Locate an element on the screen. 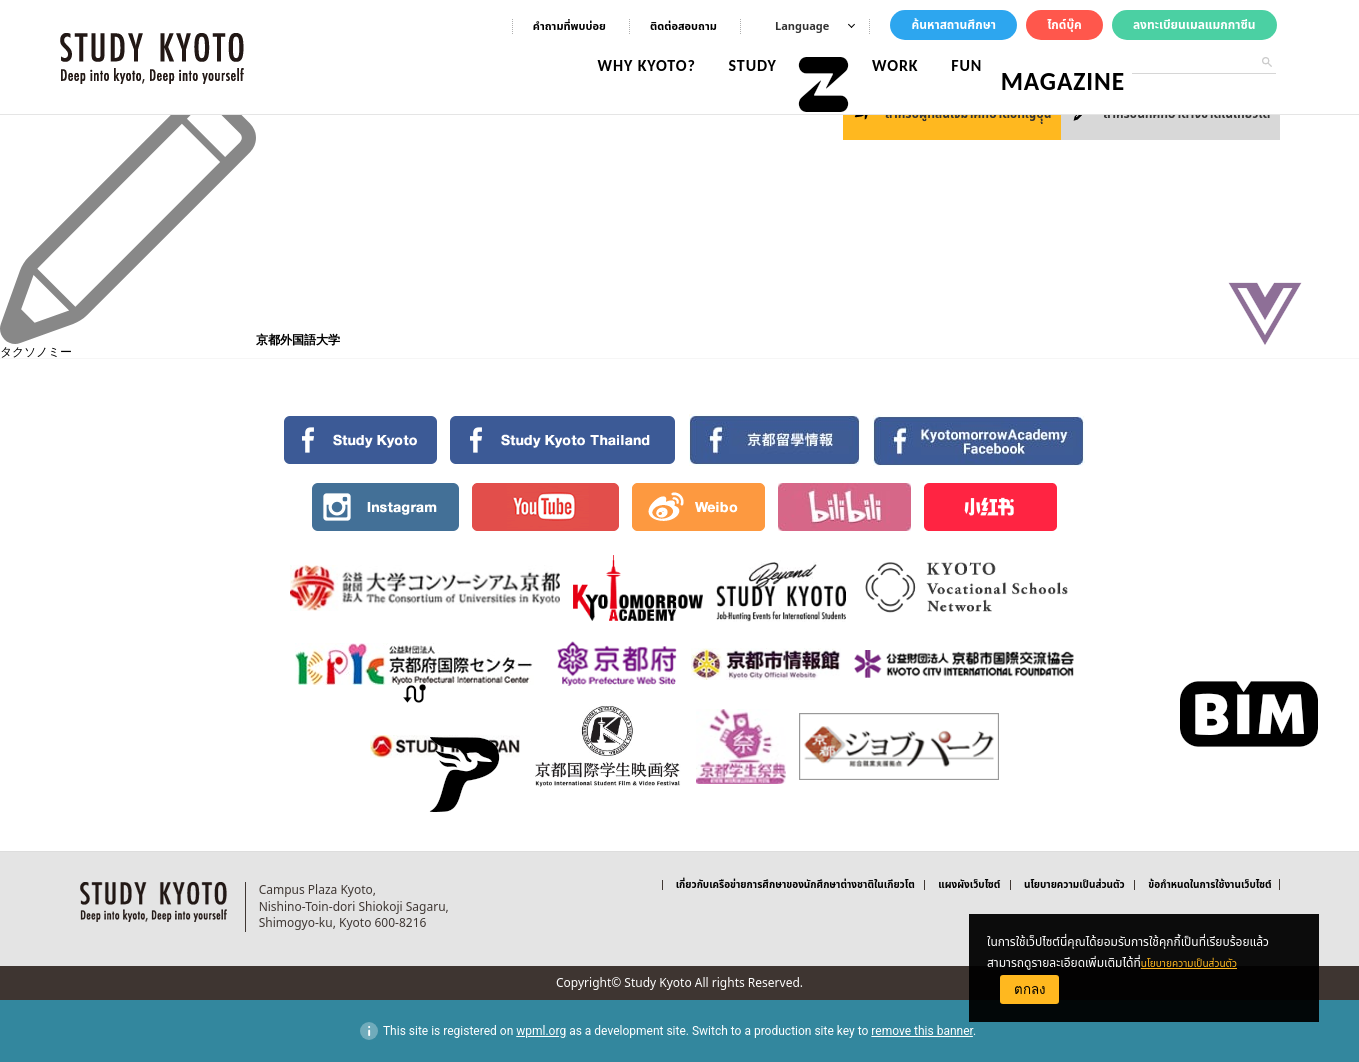  Vue.js framework logo is located at coordinates (1265, 314).